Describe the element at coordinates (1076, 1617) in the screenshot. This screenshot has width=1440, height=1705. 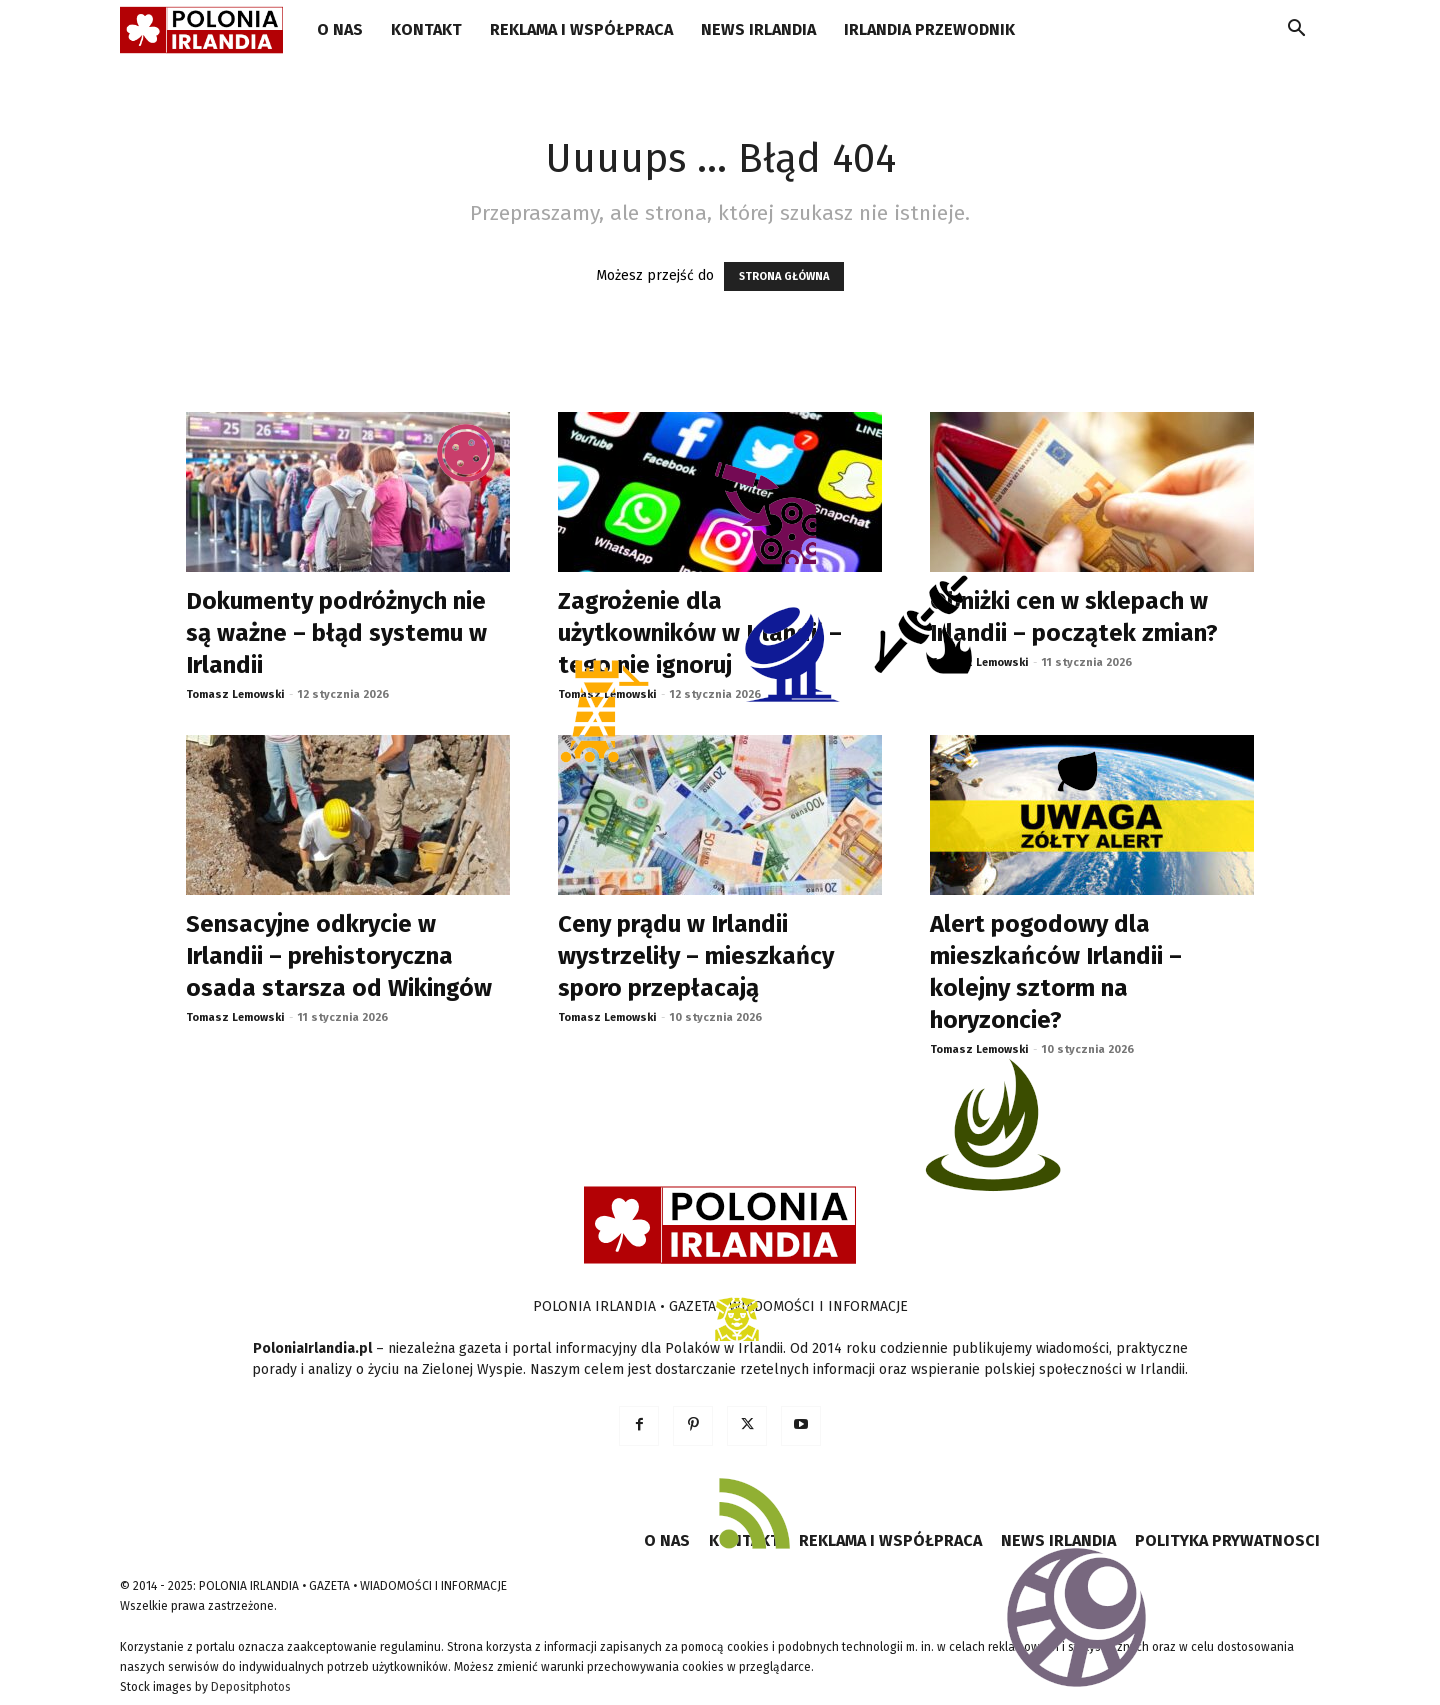
I see `decorative game achievement or badge icon` at that location.